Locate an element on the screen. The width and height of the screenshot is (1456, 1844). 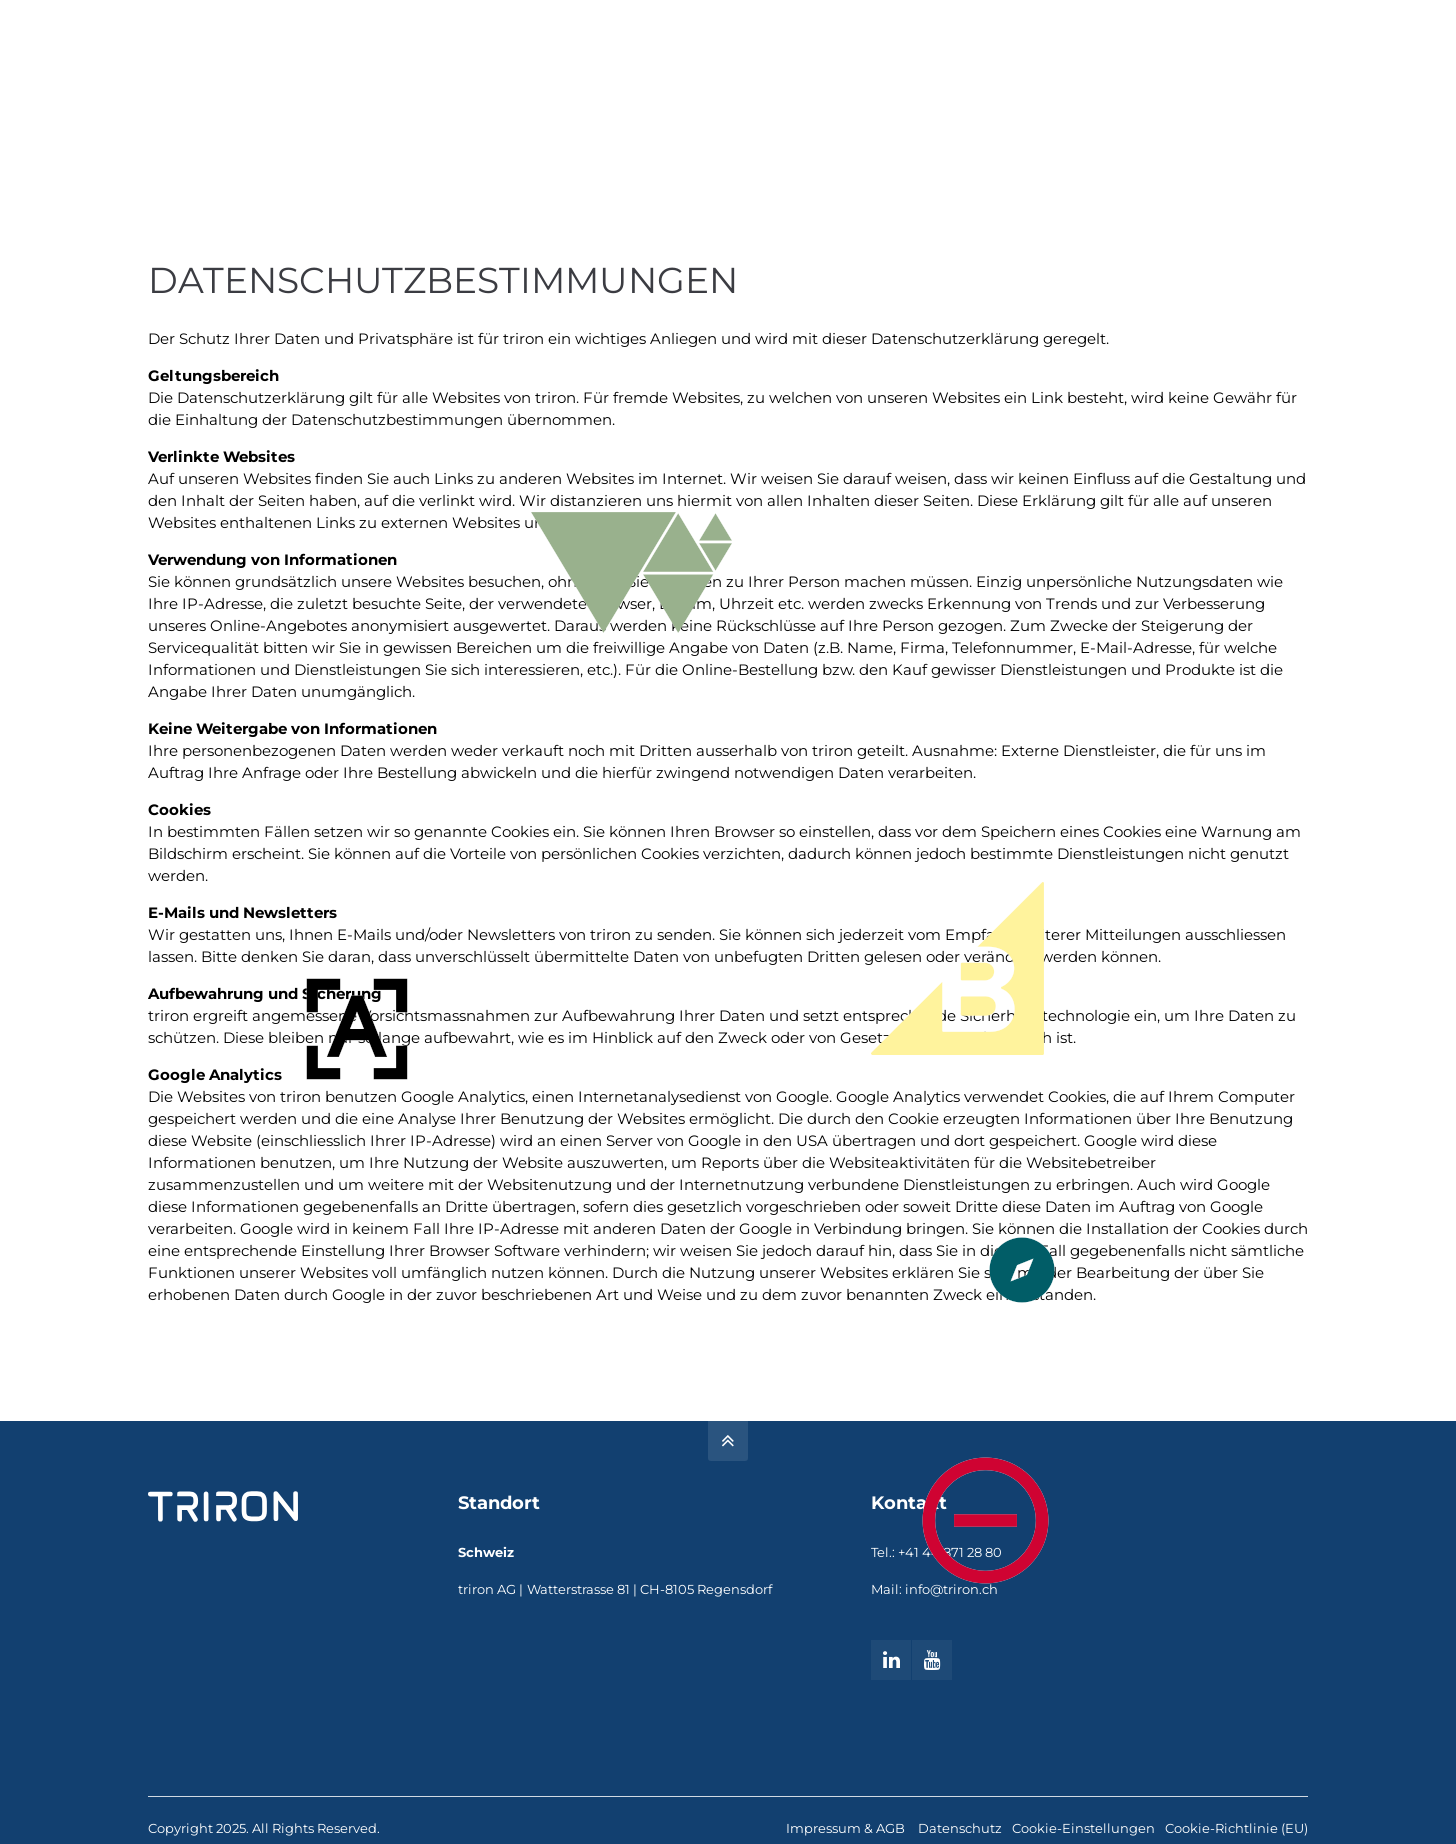
open navigation or compass app is located at coordinates (1022, 1270).